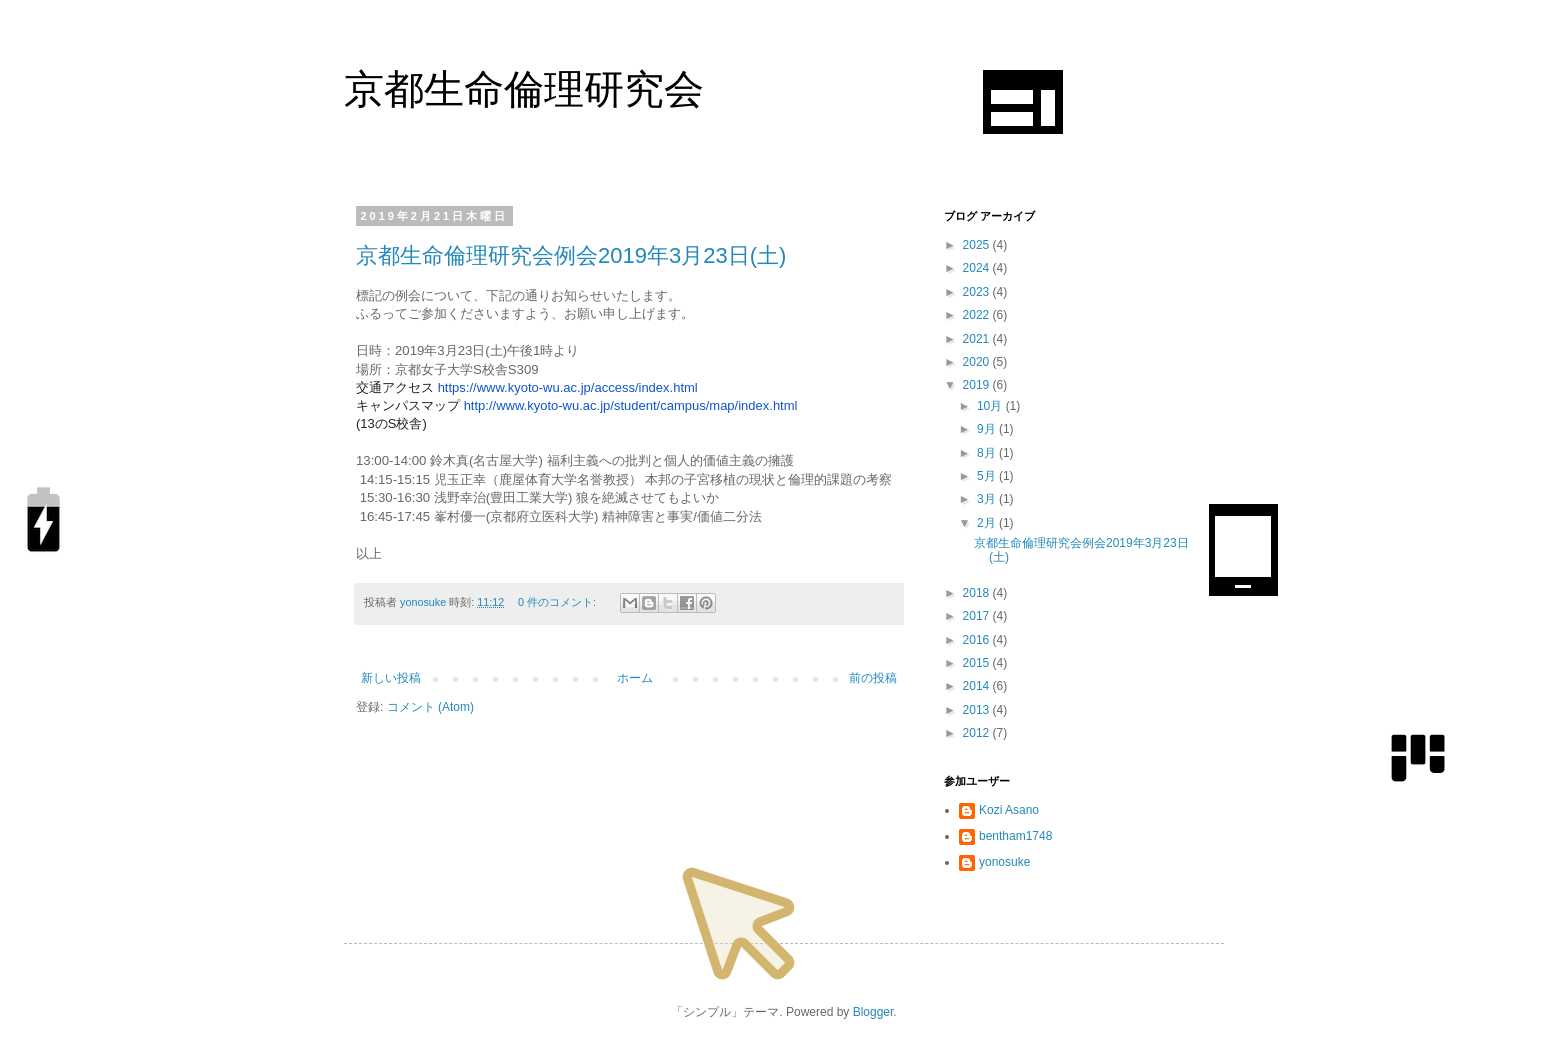  I want to click on switch to tablet view or layout, so click(1243, 550).